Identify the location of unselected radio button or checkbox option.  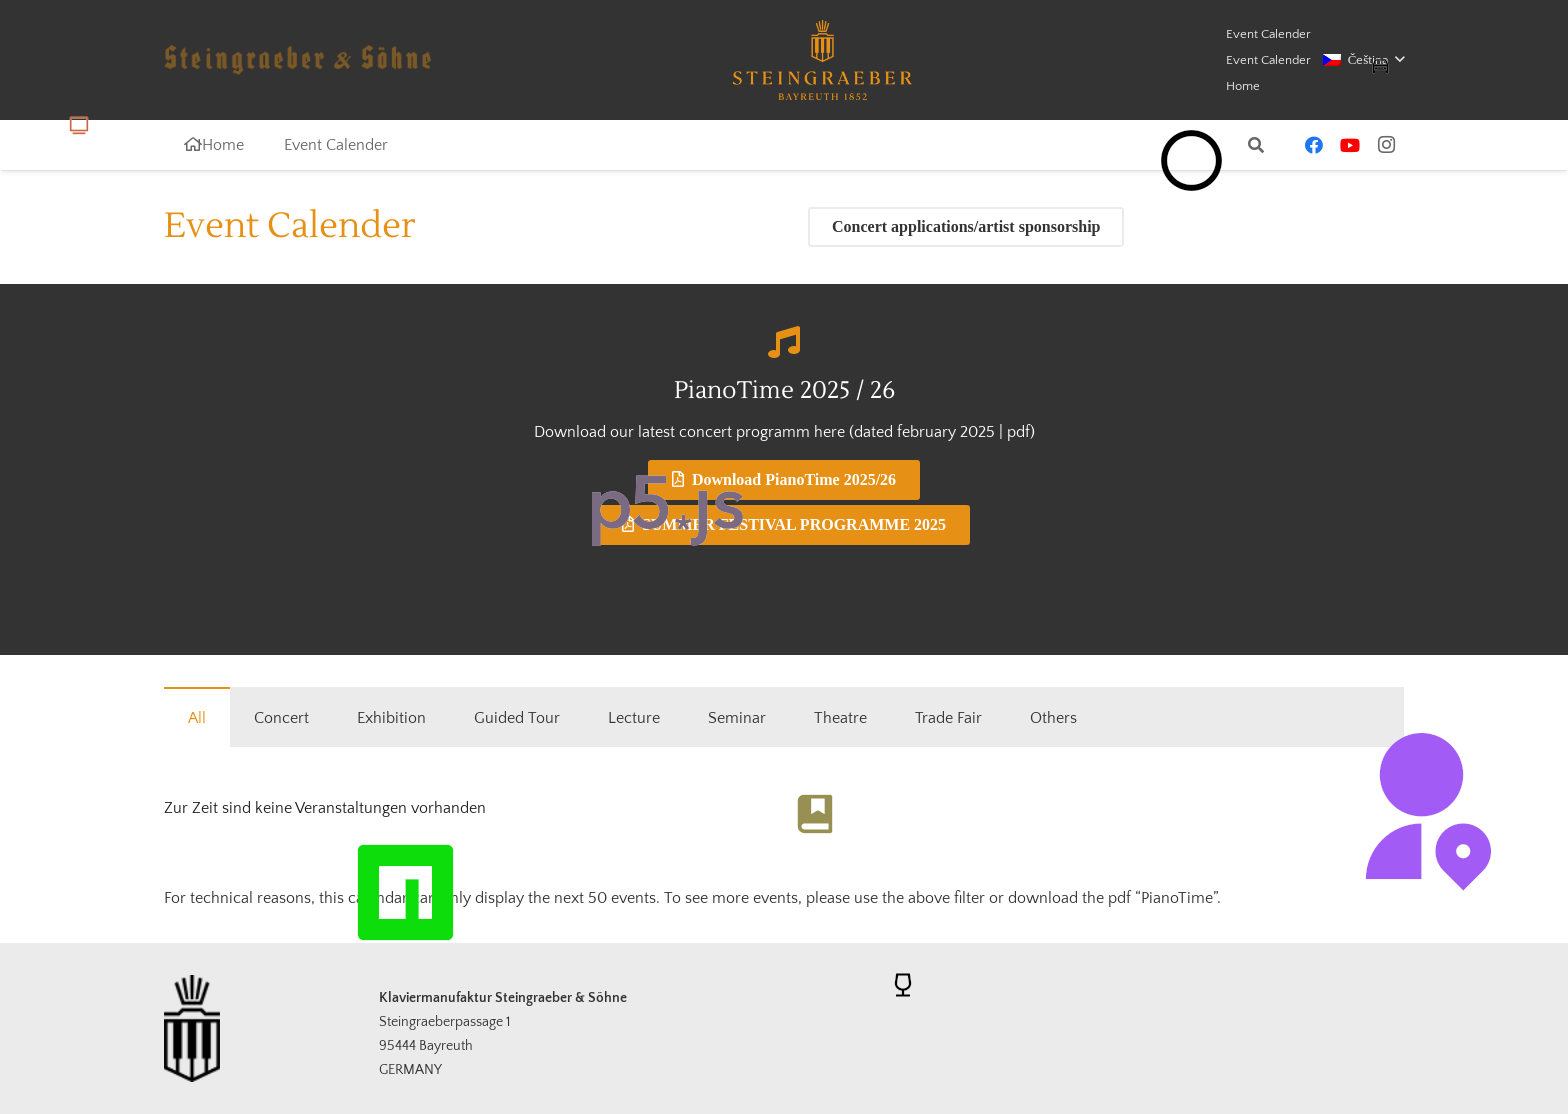
(1191, 160).